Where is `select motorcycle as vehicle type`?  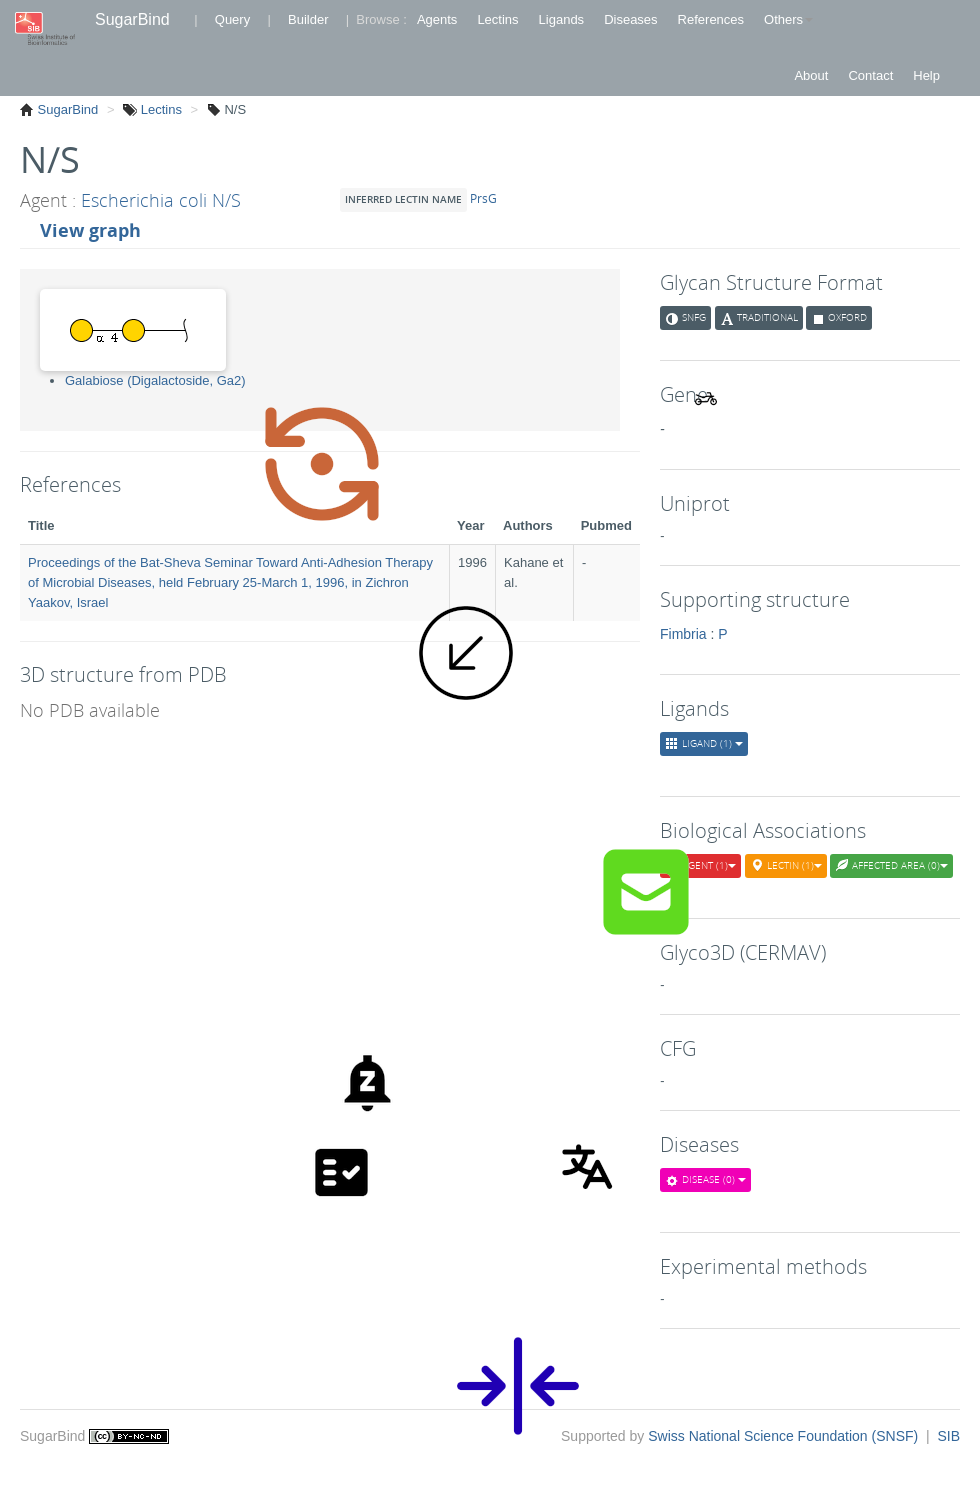 select motorcycle as vehicle type is located at coordinates (706, 399).